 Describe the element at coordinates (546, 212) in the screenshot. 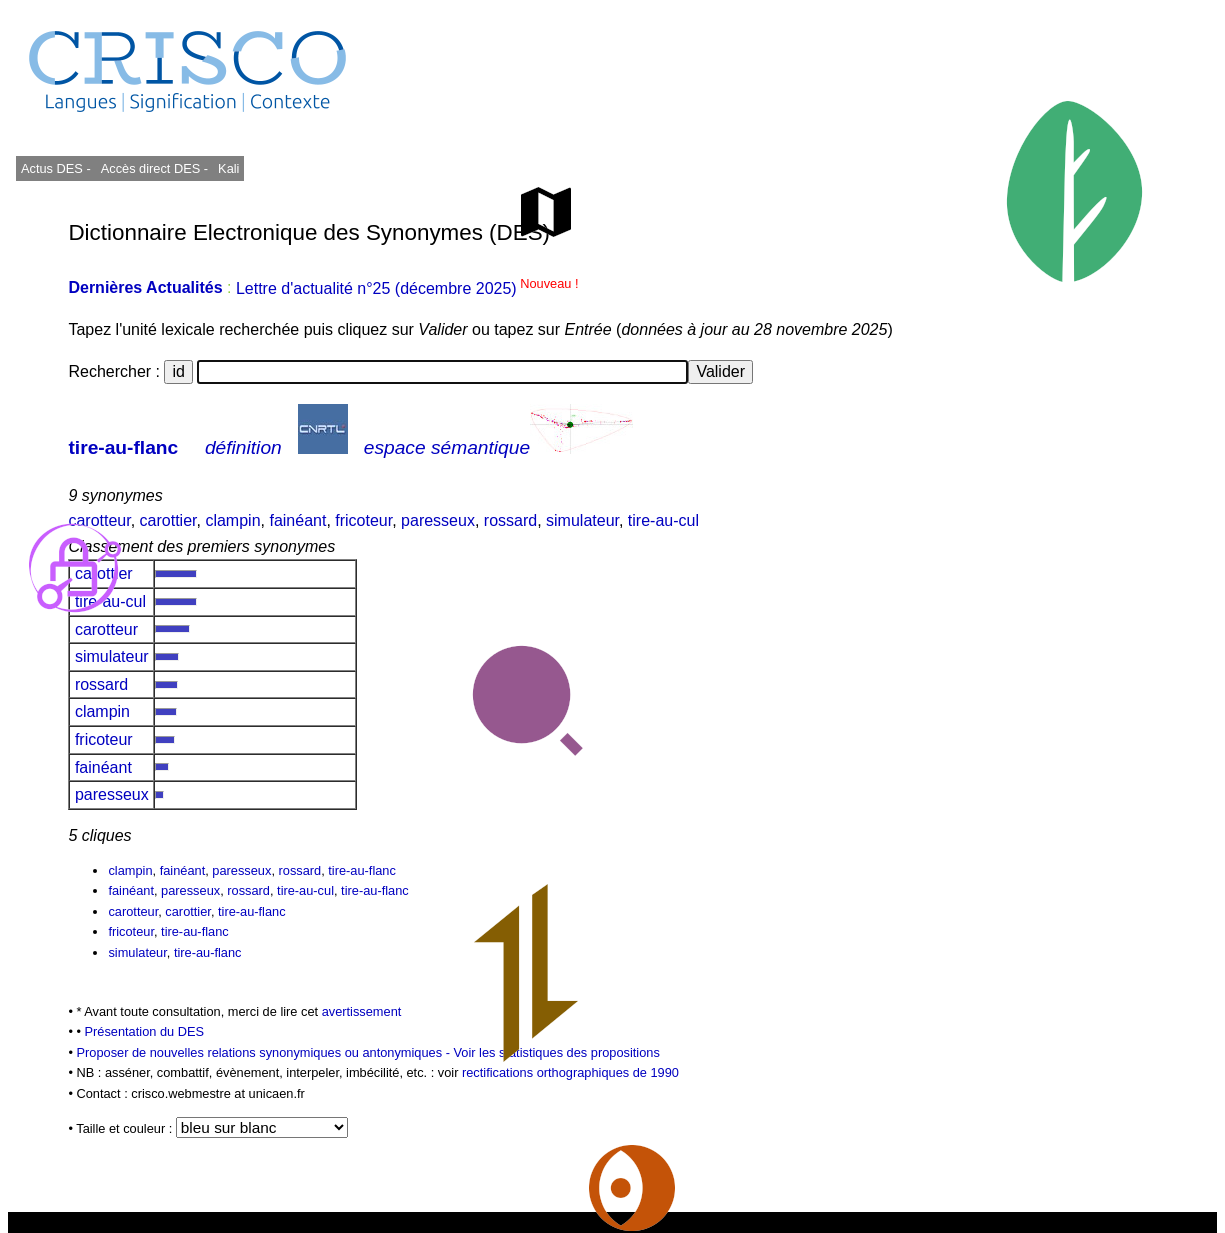

I see `open map view` at that location.